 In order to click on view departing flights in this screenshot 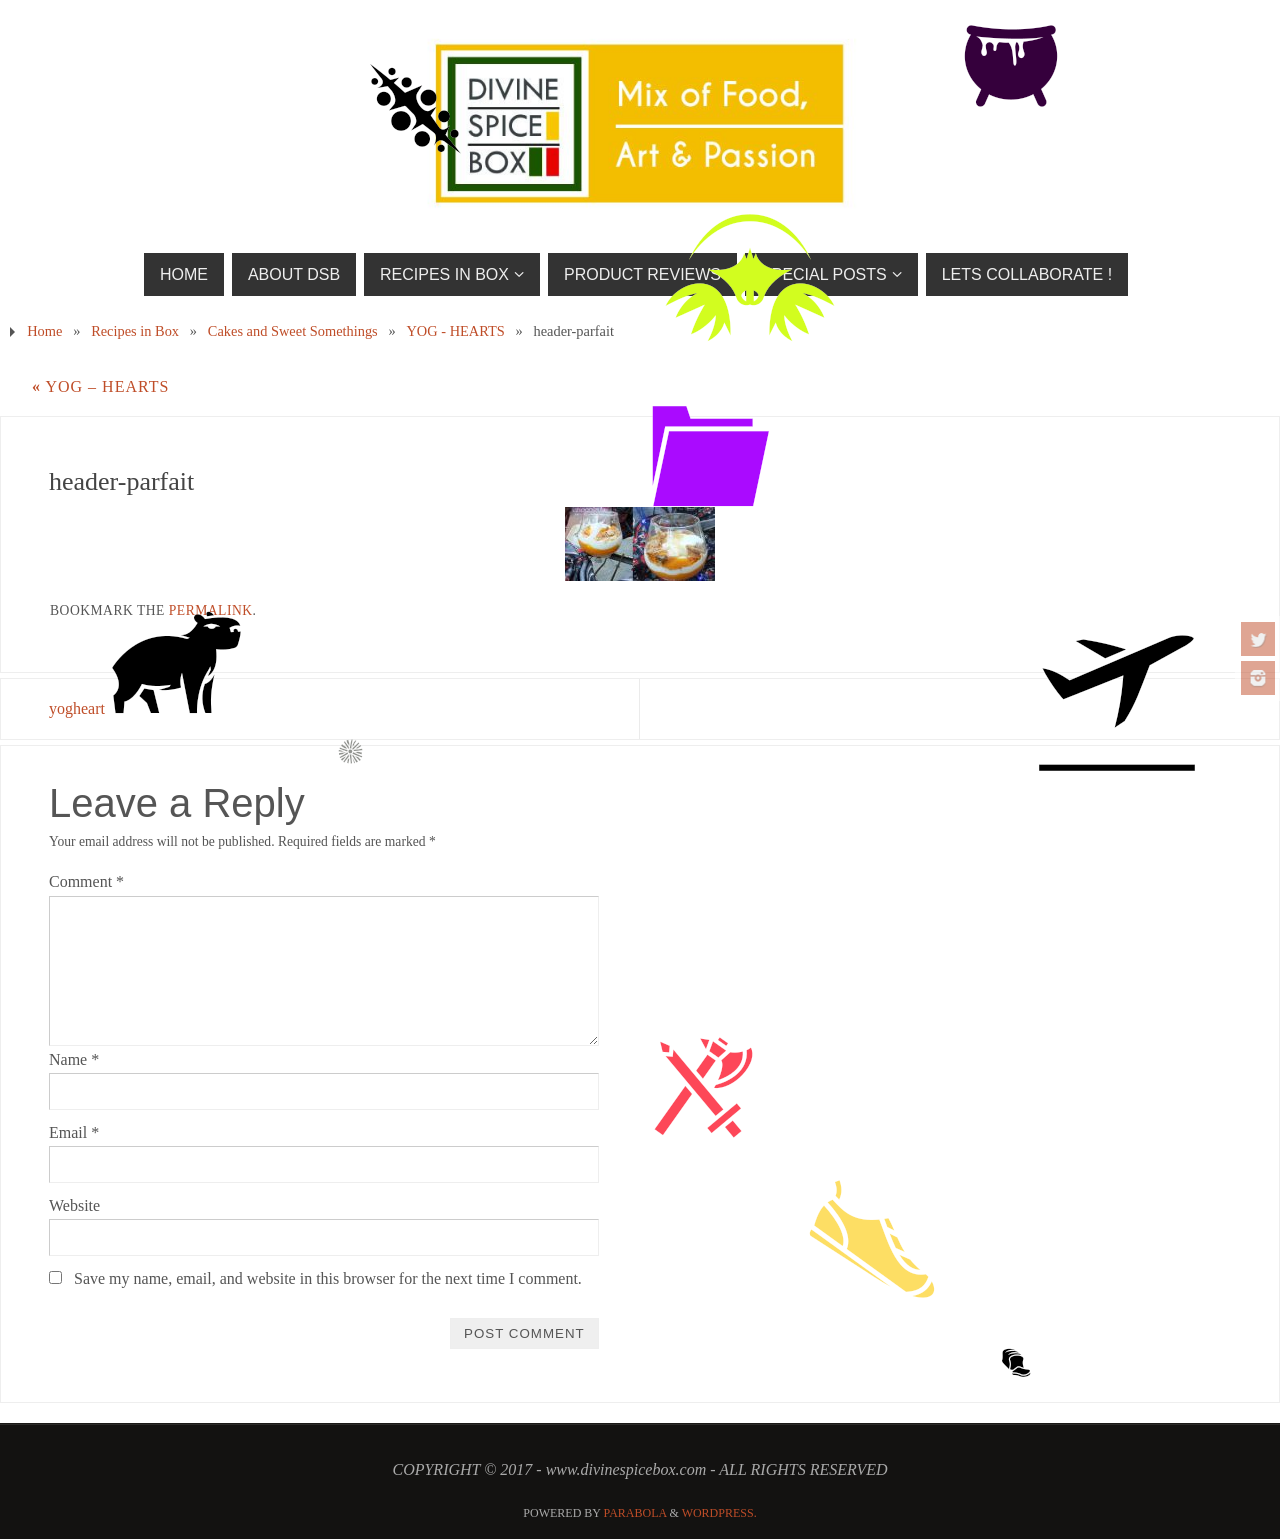, I will do `click(1117, 701)`.